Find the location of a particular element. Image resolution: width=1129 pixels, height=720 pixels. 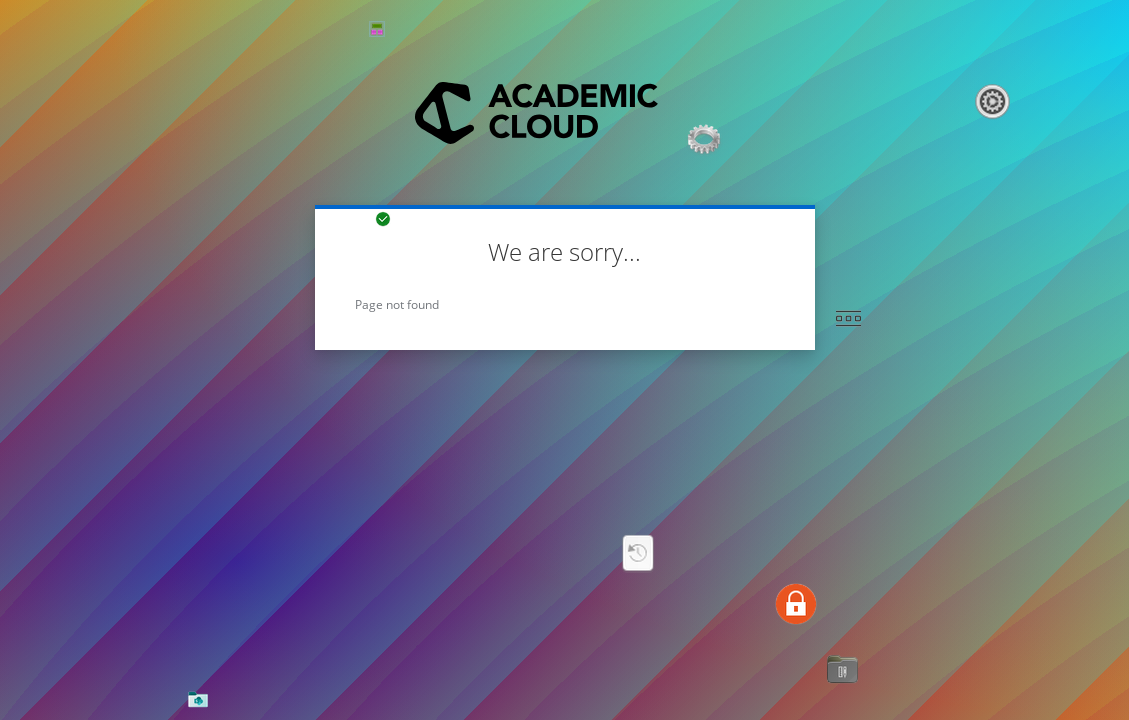

select all items in the current view is located at coordinates (377, 29).